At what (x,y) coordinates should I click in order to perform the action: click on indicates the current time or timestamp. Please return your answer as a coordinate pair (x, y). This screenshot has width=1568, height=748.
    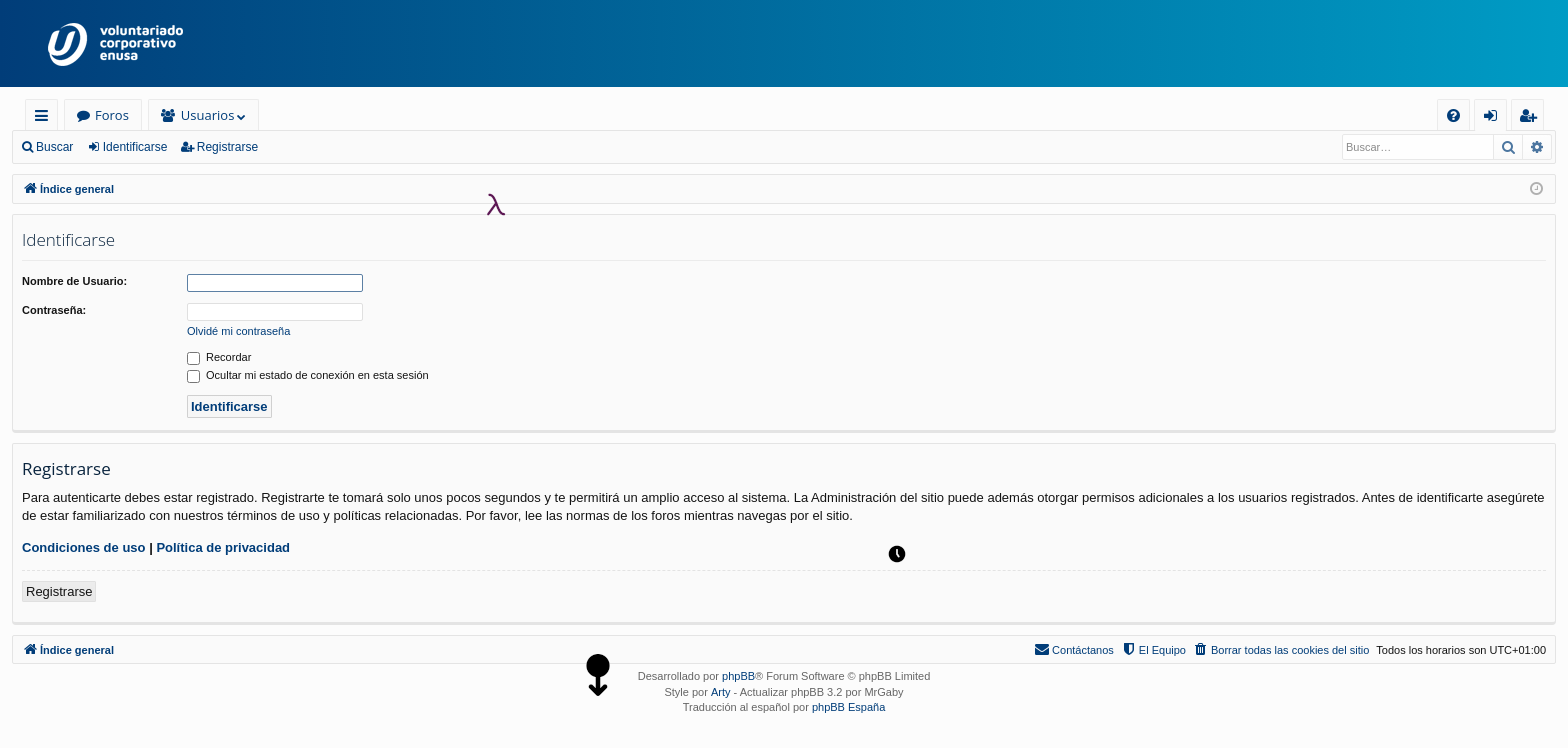
    Looking at the image, I should click on (897, 554).